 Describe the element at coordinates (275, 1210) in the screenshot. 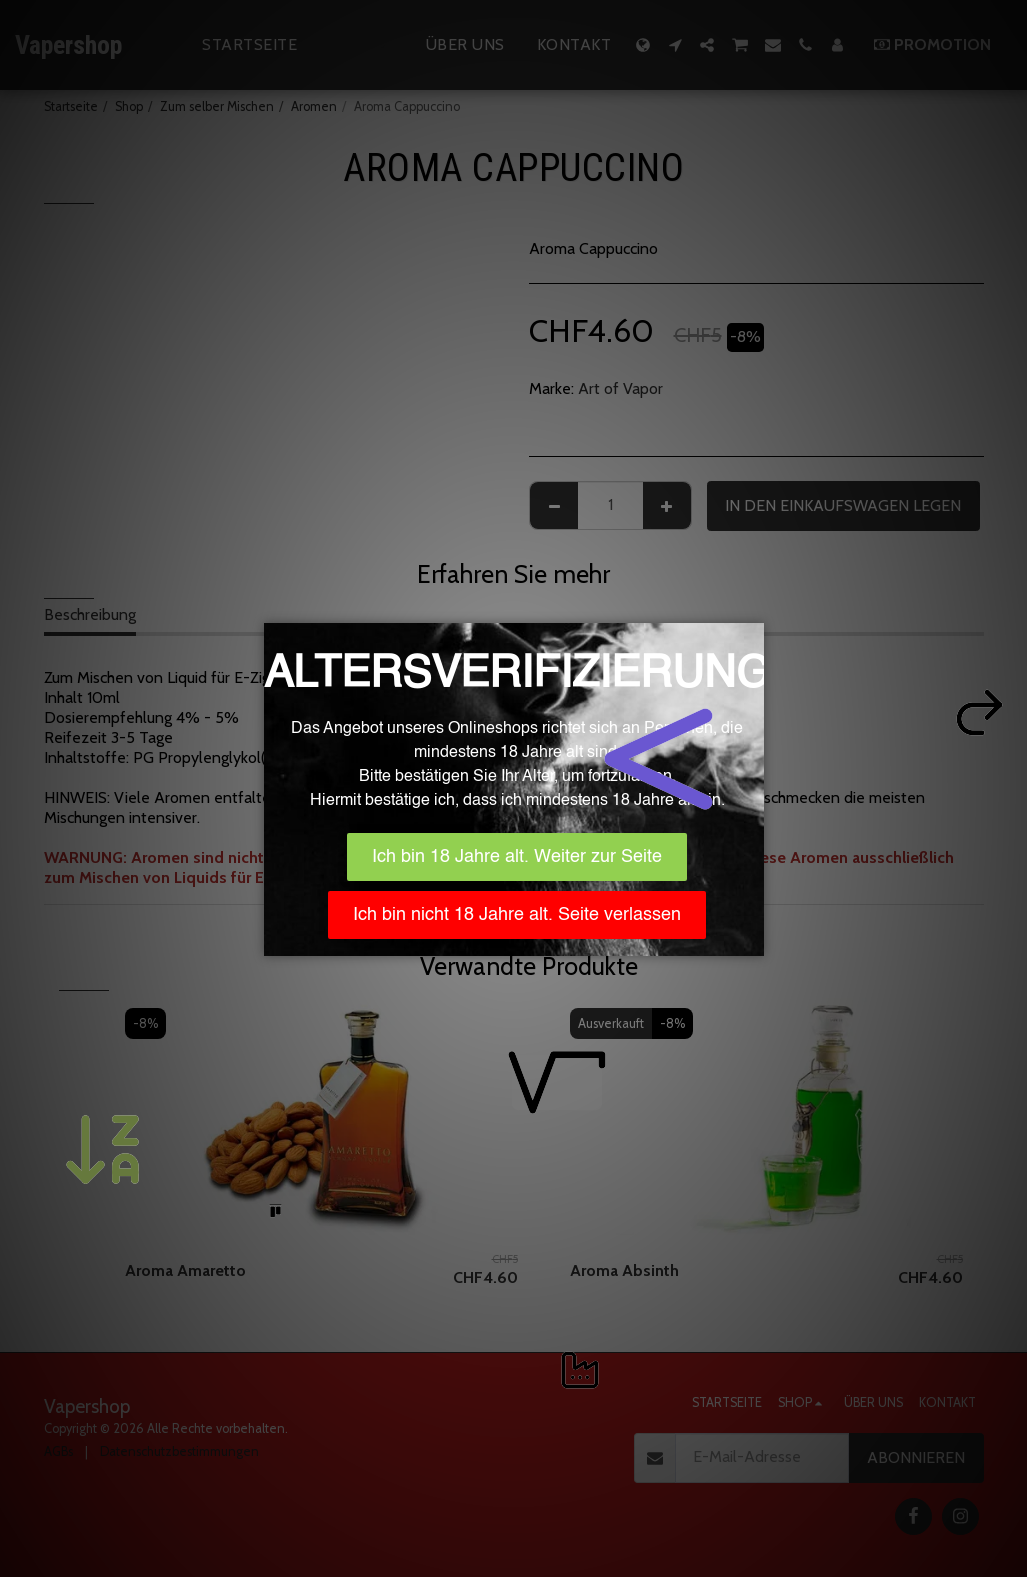

I see `align selected elements to the top` at that location.